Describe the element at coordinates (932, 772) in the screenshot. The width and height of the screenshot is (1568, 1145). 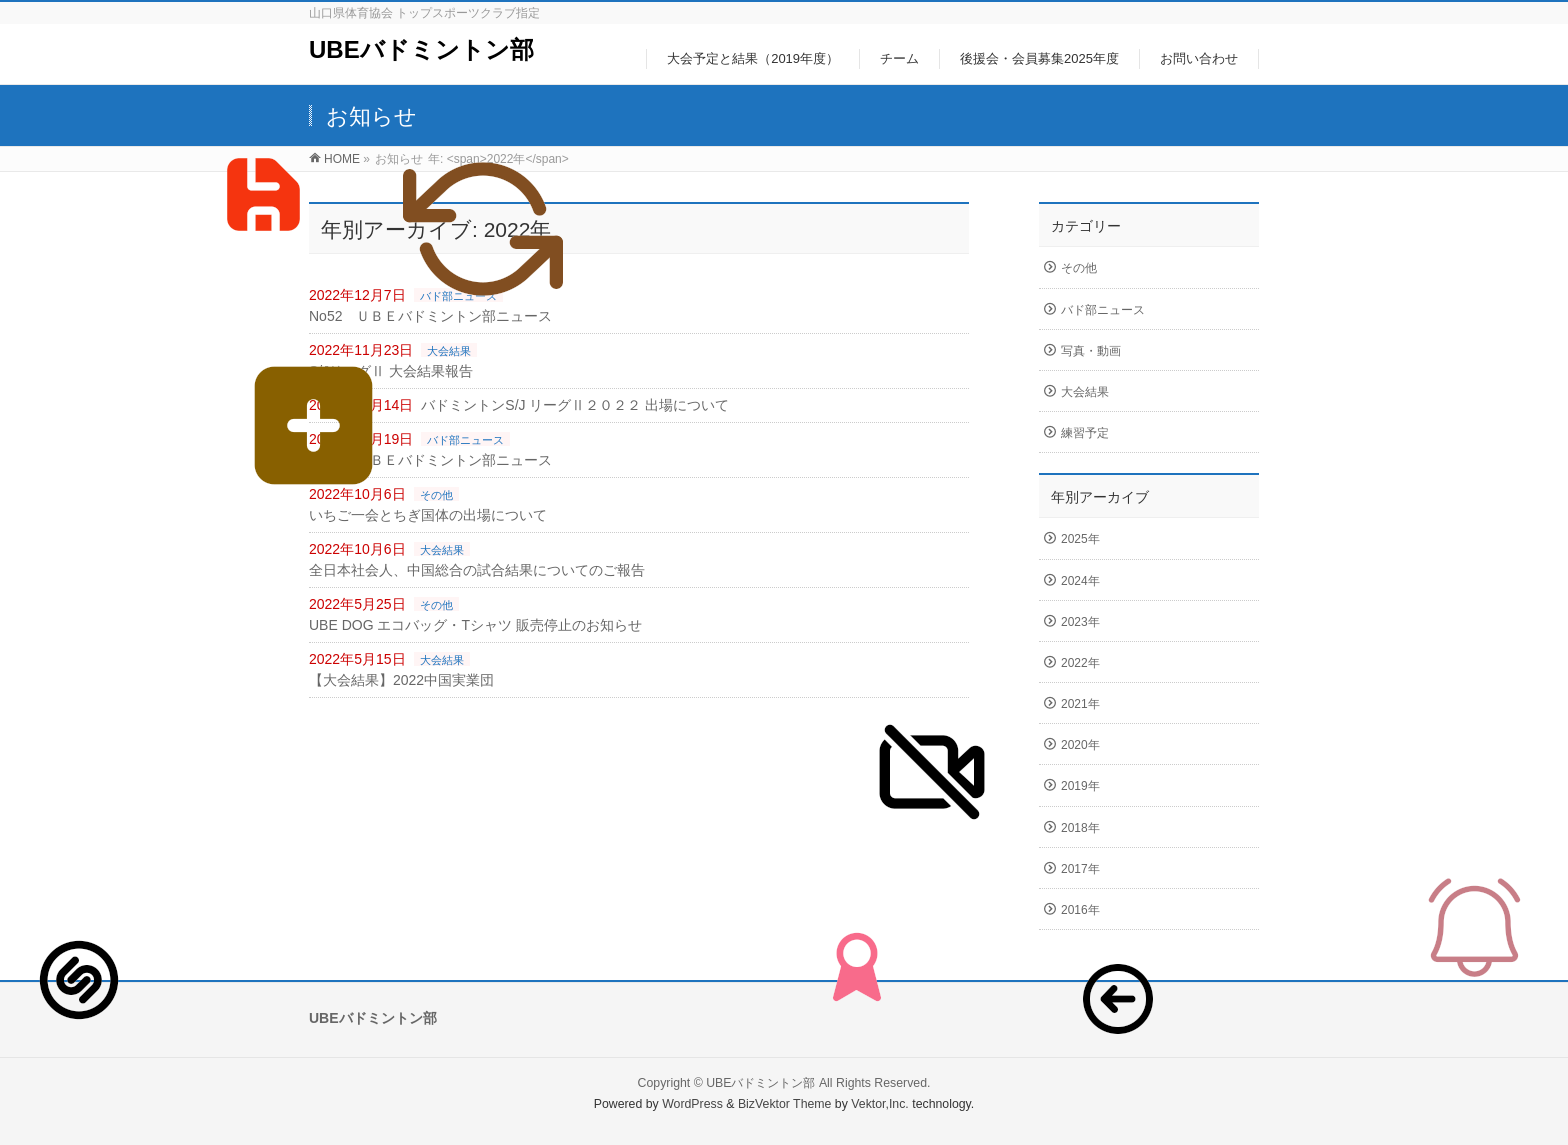
I see `video camera is turned off` at that location.